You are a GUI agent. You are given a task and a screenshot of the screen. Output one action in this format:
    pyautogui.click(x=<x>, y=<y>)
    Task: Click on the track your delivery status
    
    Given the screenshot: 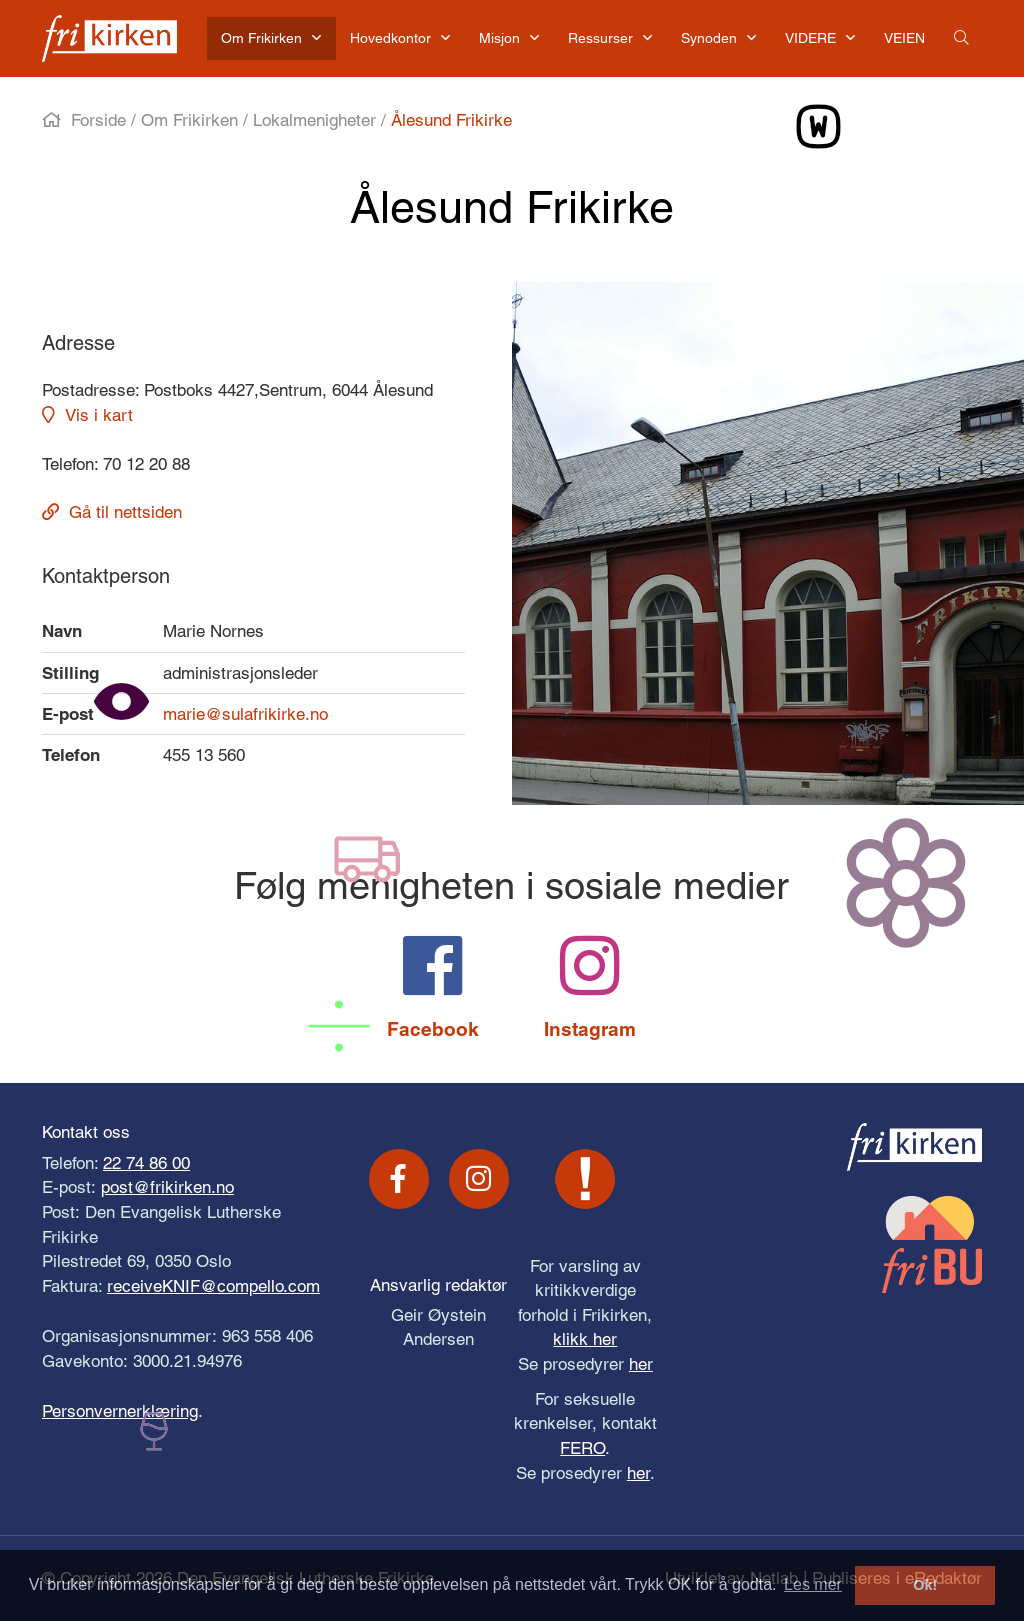 What is the action you would take?
    pyautogui.click(x=365, y=856)
    